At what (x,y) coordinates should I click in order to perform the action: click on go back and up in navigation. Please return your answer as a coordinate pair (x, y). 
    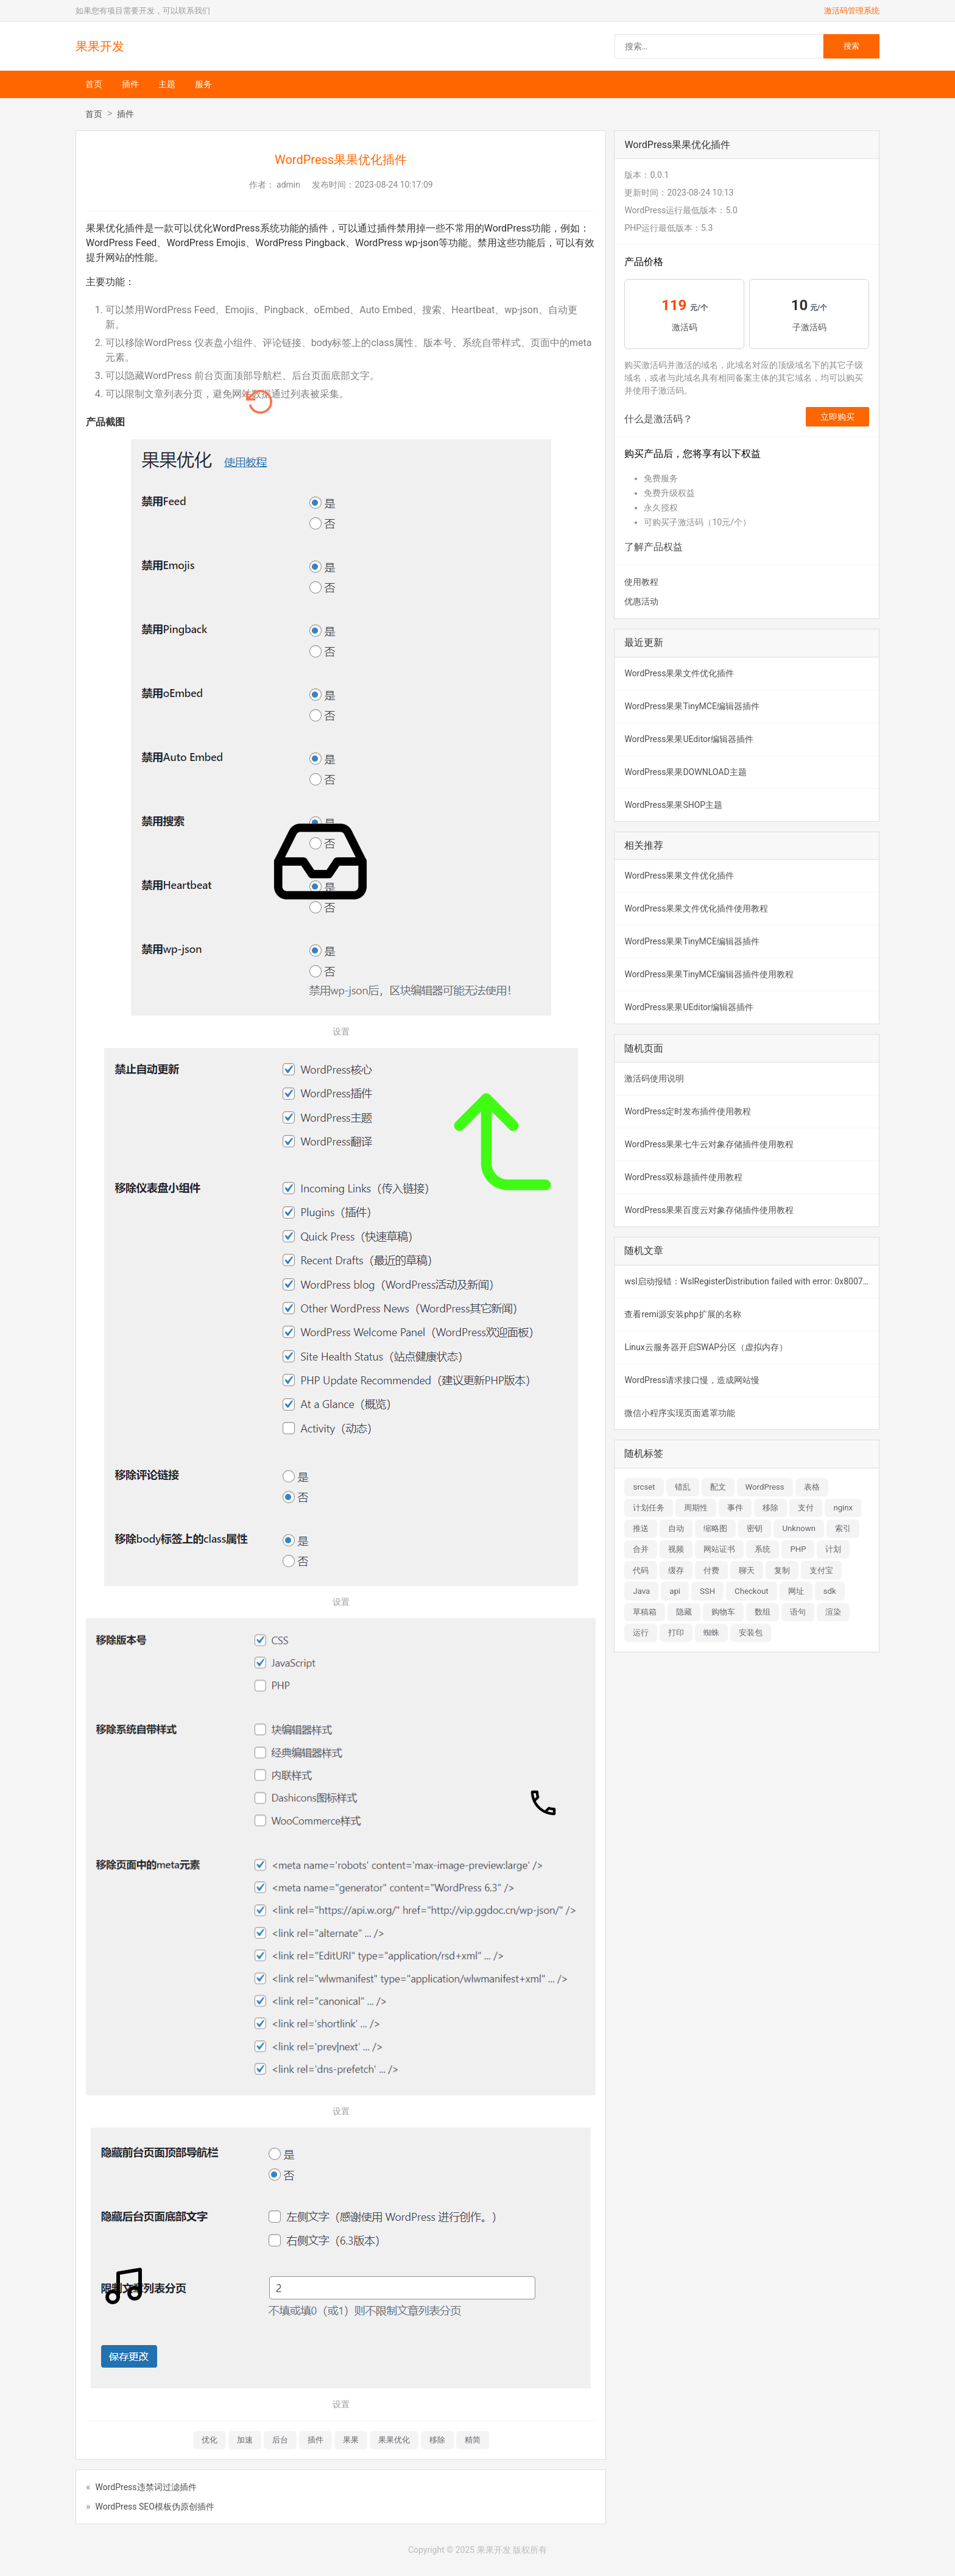
    Looking at the image, I should click on (502, 1142).